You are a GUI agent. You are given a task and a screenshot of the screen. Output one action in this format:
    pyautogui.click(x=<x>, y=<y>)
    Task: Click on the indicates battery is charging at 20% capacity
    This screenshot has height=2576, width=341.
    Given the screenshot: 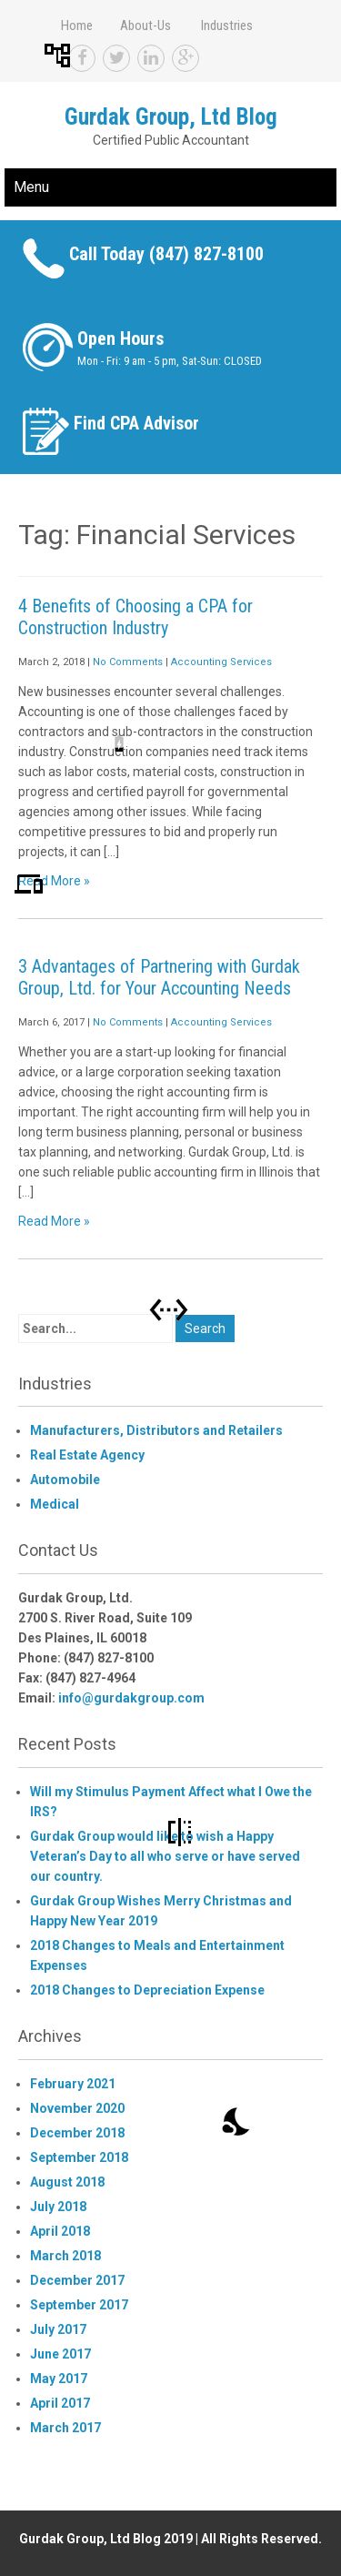 What is the action you would take?
    pyautogui.click(x=119, y=743)
    